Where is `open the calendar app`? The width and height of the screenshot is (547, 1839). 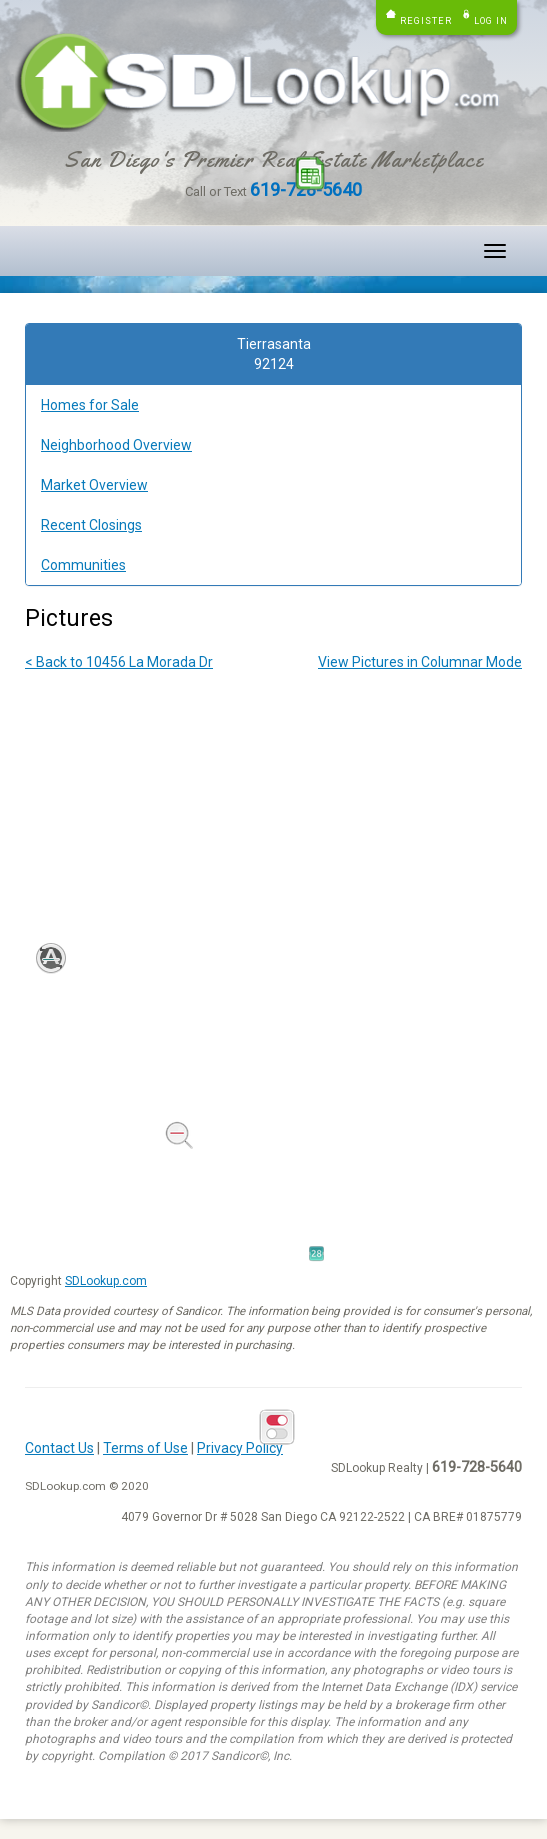 open the calendar app is located at coordinates (316, 1253).